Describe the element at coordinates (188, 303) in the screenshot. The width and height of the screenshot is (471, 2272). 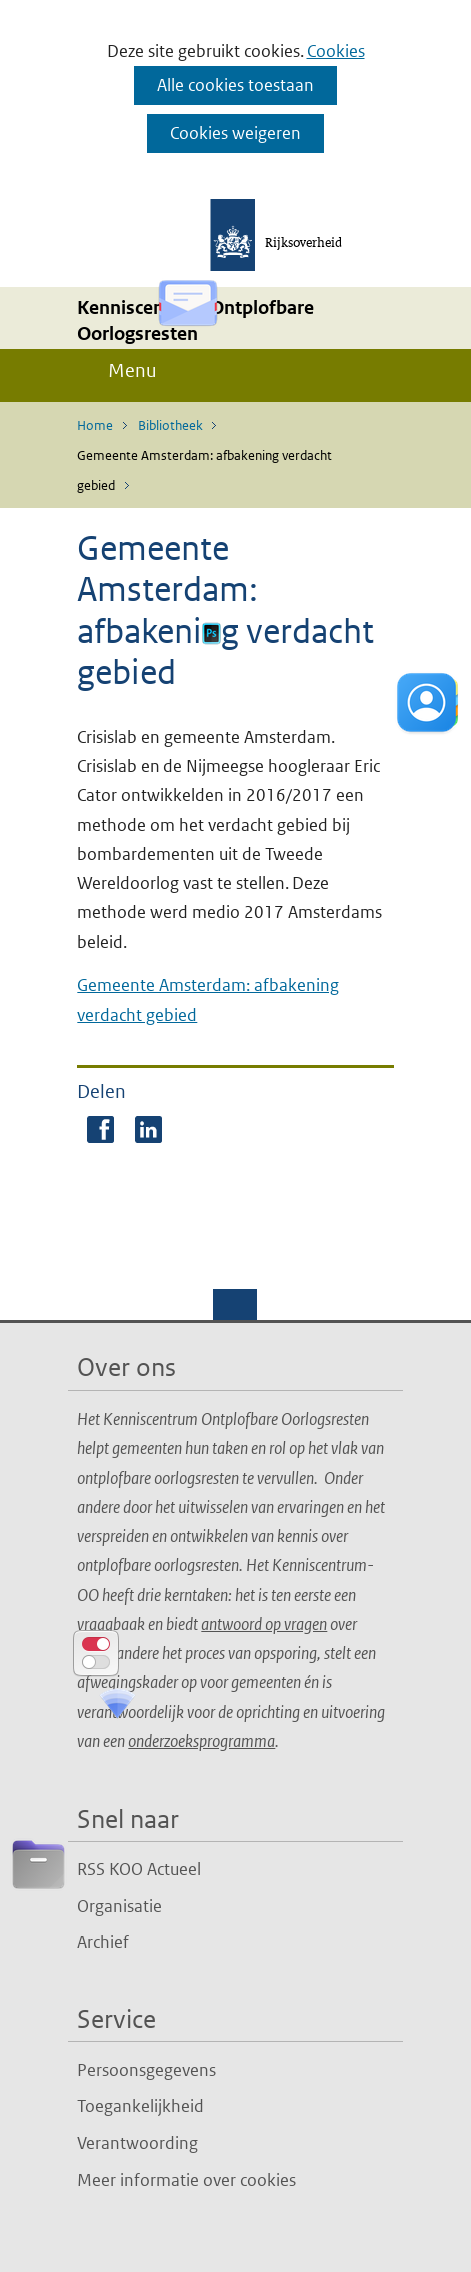
I see `open email application` at that location.